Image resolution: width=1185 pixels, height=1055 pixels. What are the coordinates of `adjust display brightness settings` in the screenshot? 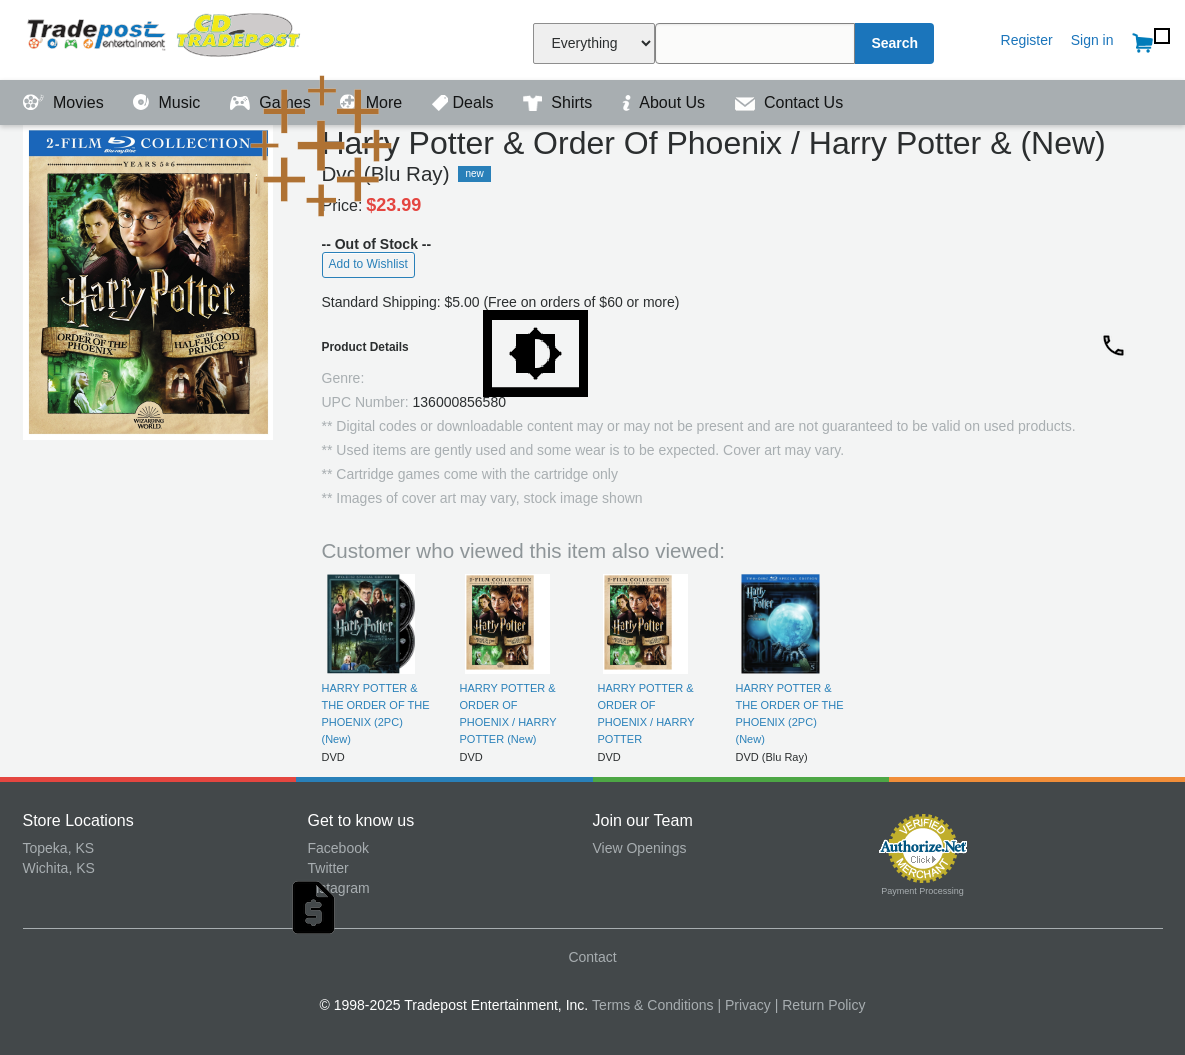 It's located at (535, 353).